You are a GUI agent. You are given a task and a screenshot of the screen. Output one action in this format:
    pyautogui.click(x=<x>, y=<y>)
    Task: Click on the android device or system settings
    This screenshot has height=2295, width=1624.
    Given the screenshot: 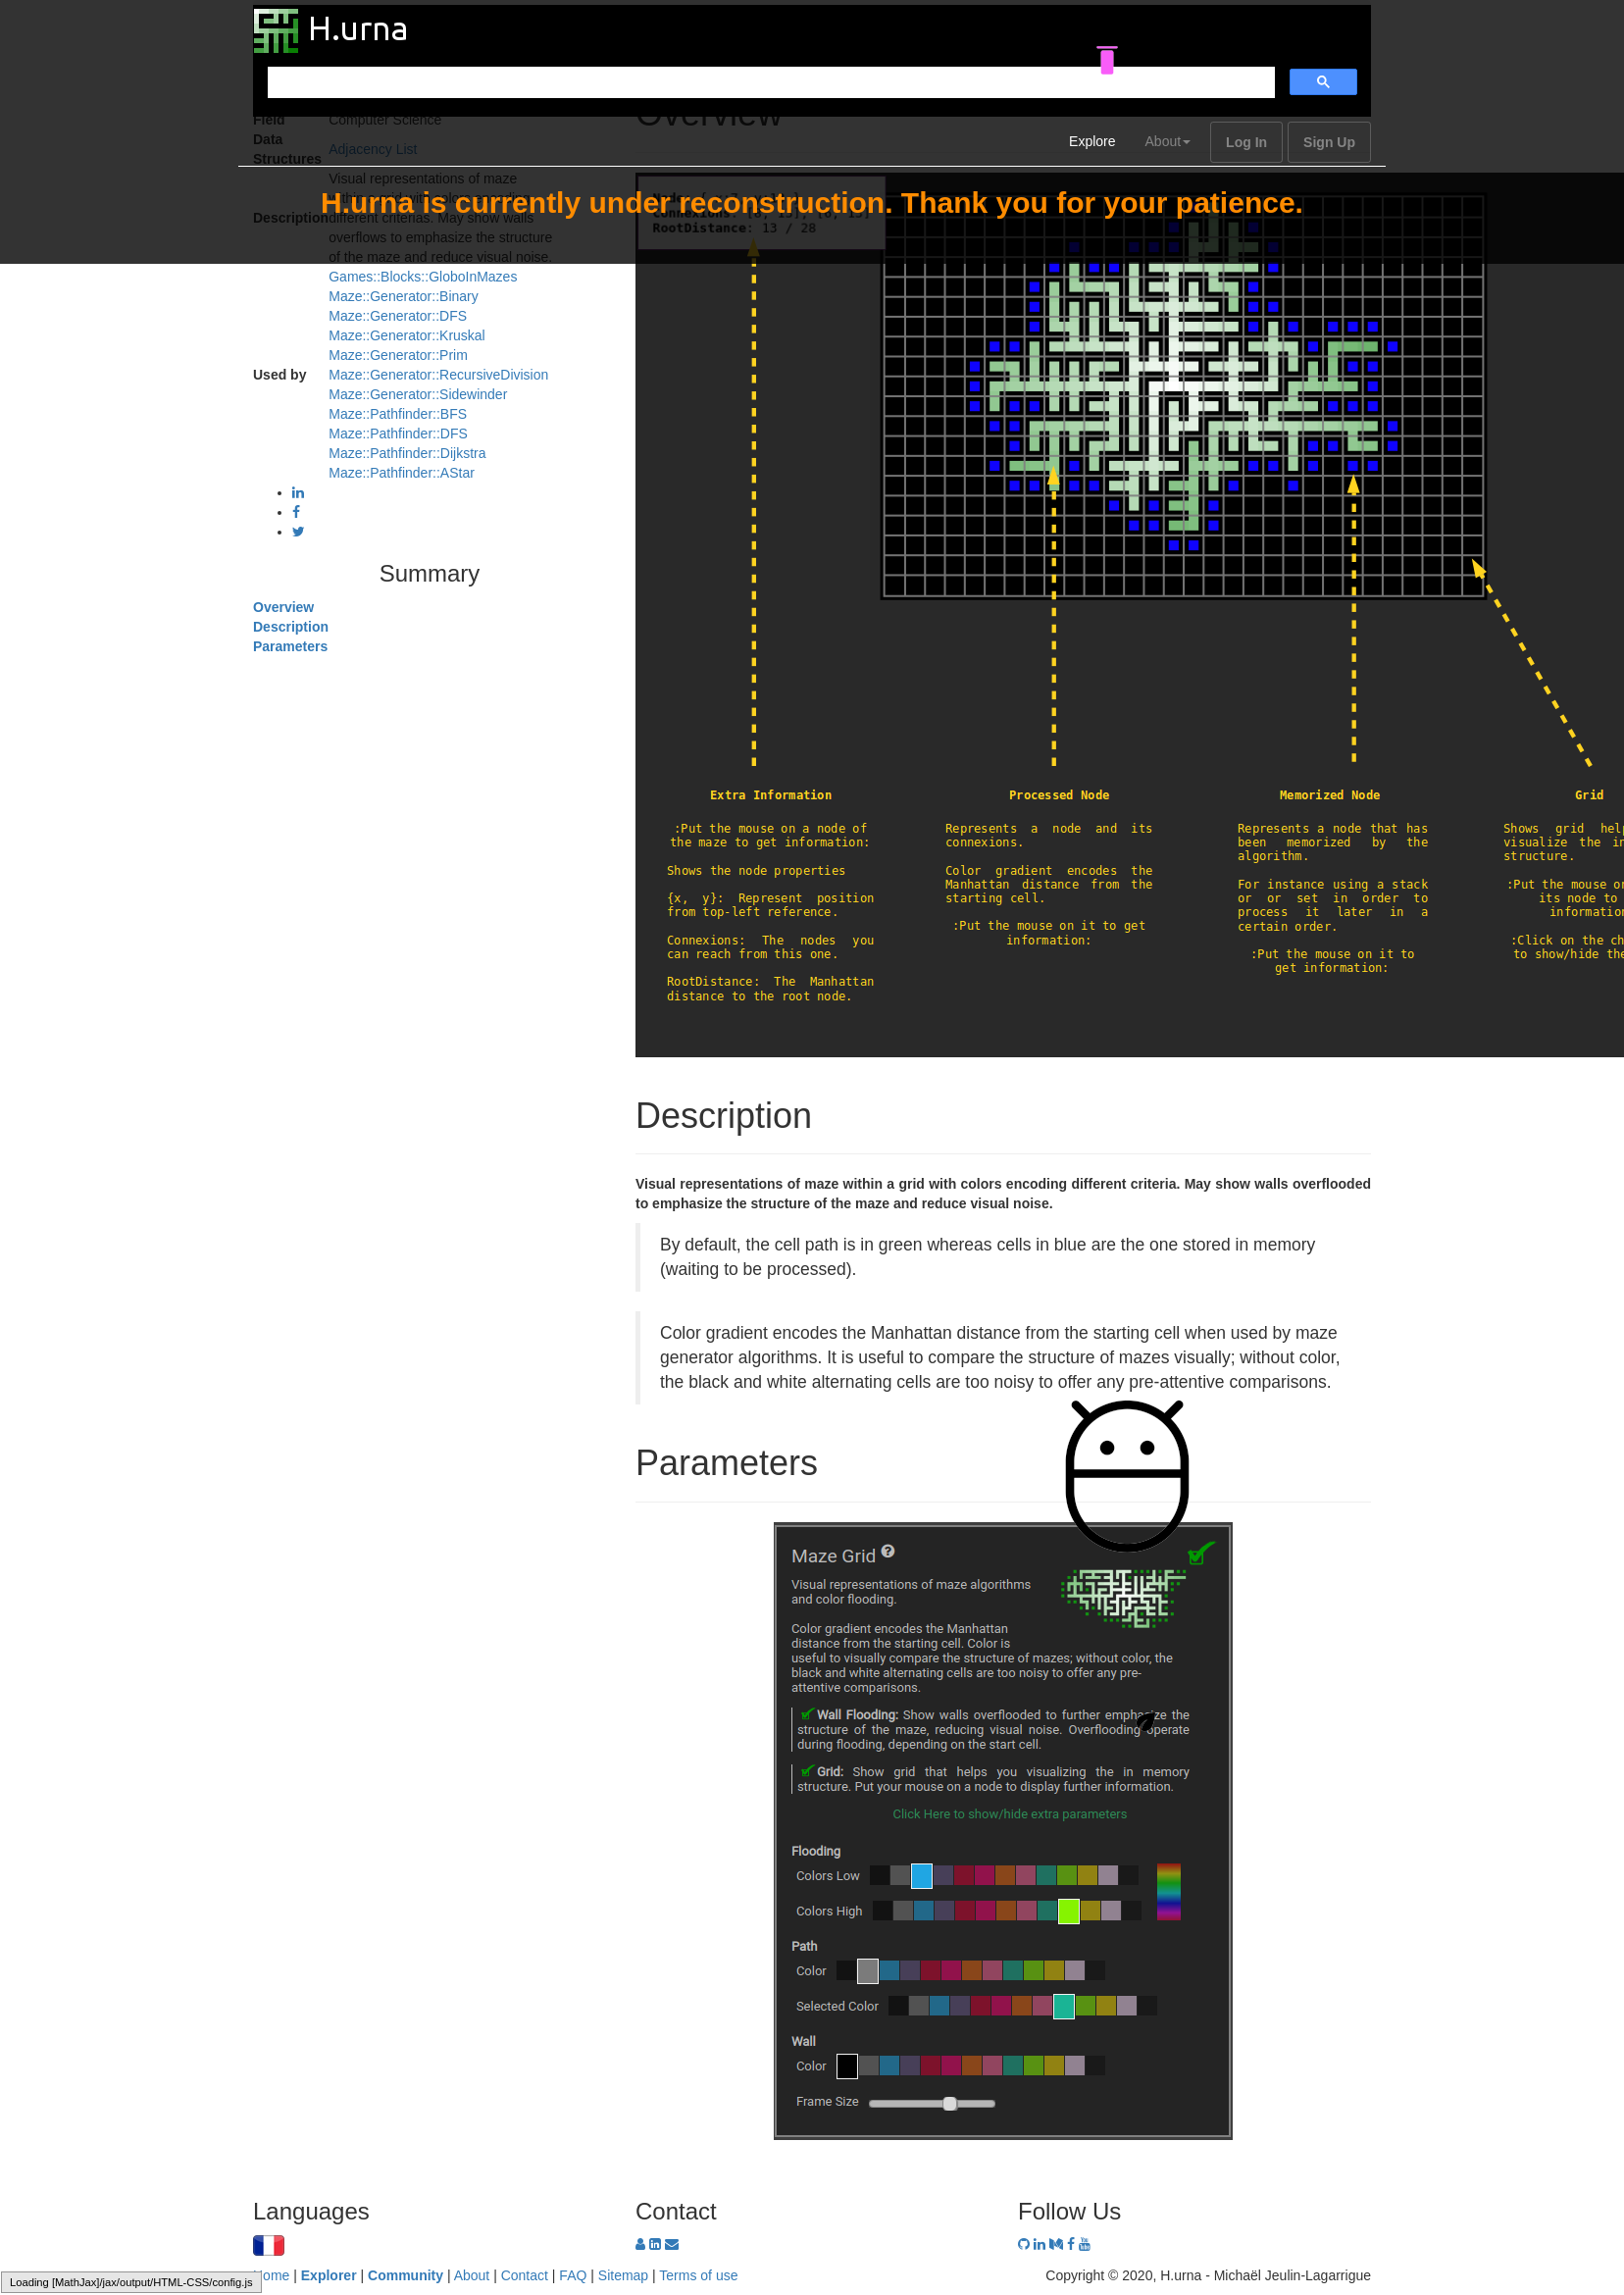 What is the action you would take?
    pyautogui.click(x=1127, y=1473)
    